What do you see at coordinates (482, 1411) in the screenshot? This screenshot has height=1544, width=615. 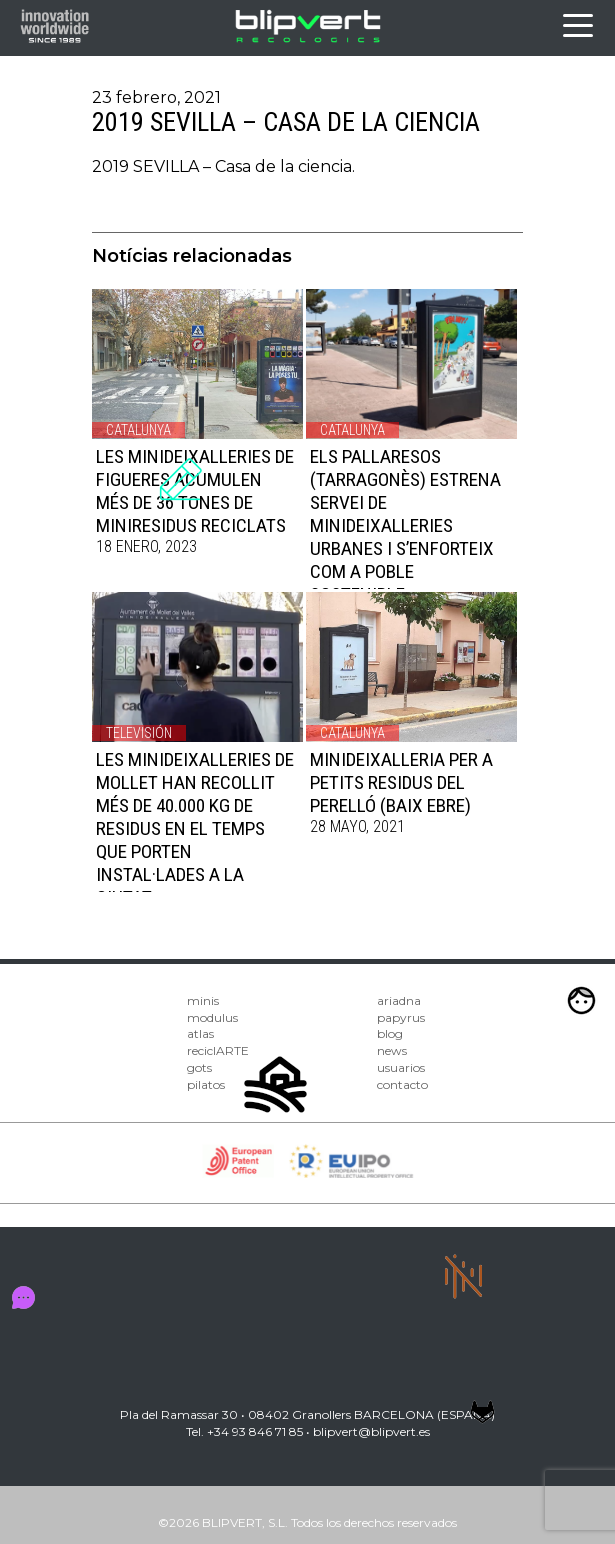 I see `open GitLab repository` at bounding box center [482, 1411].